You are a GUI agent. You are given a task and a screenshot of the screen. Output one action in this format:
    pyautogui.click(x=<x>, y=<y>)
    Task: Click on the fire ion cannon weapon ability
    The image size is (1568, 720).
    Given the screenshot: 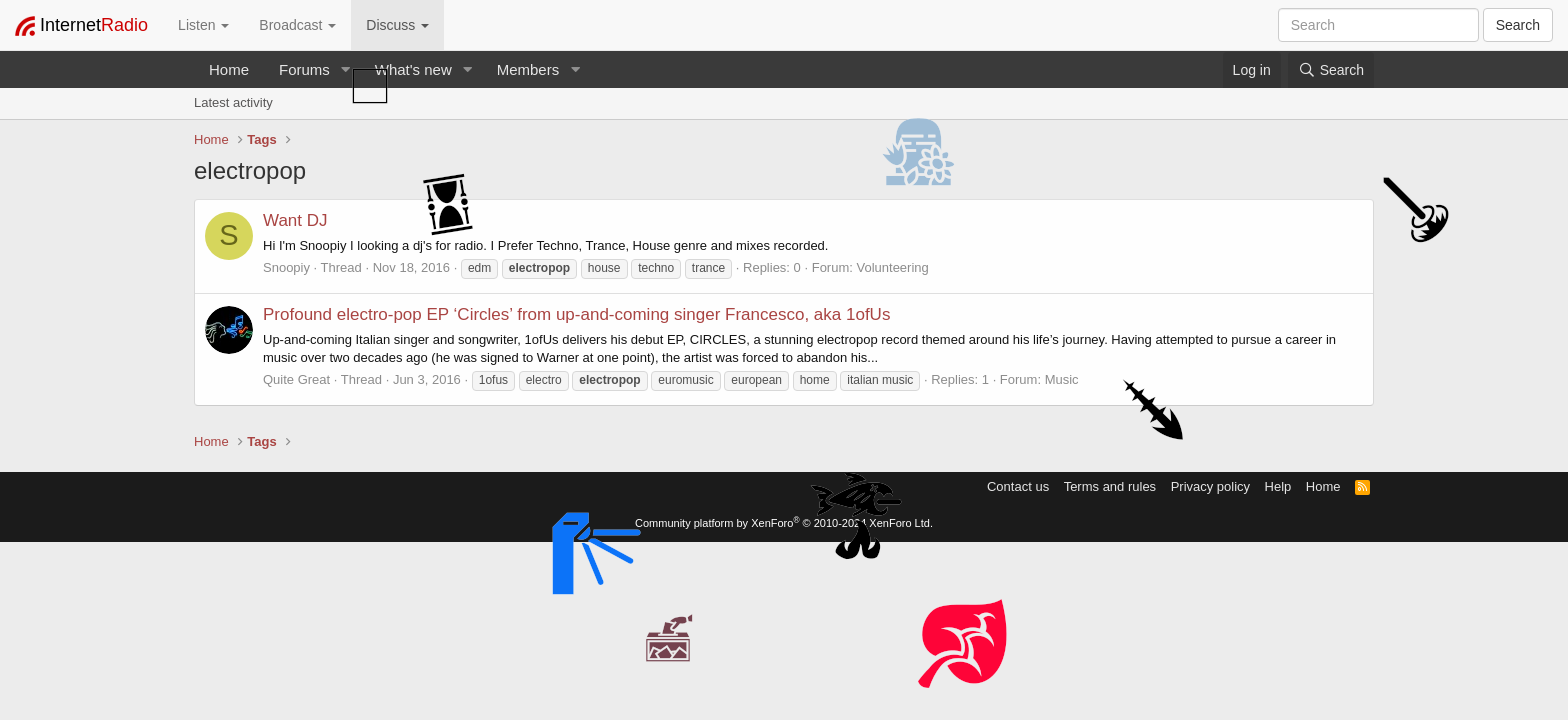 What is the action you would take?
    pyautogui.click(x=1416, y=210)
    